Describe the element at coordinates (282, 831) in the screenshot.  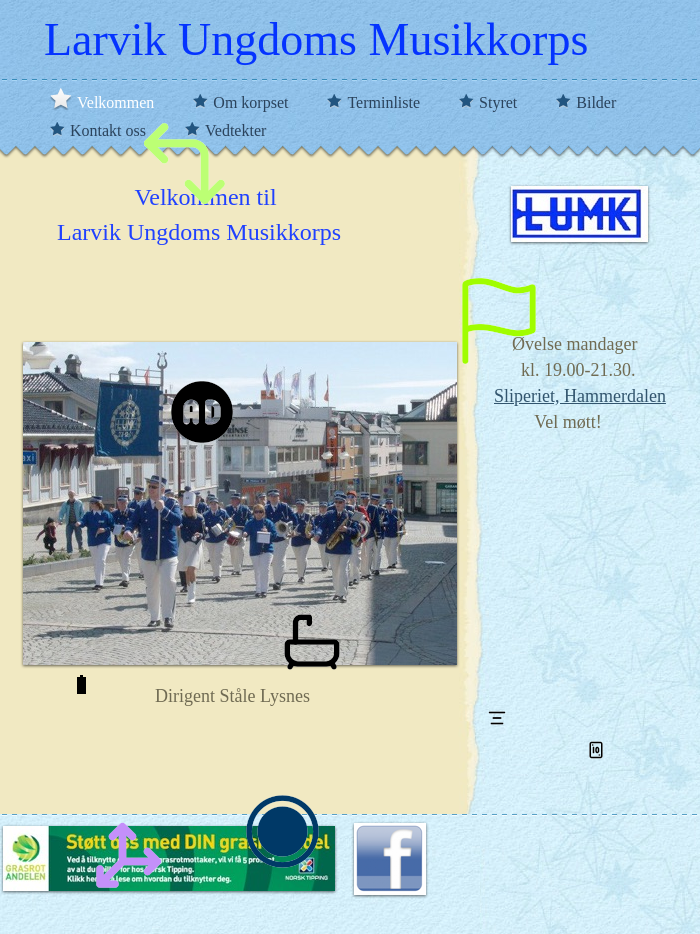
I see `selected option in a radio button group` at that location.